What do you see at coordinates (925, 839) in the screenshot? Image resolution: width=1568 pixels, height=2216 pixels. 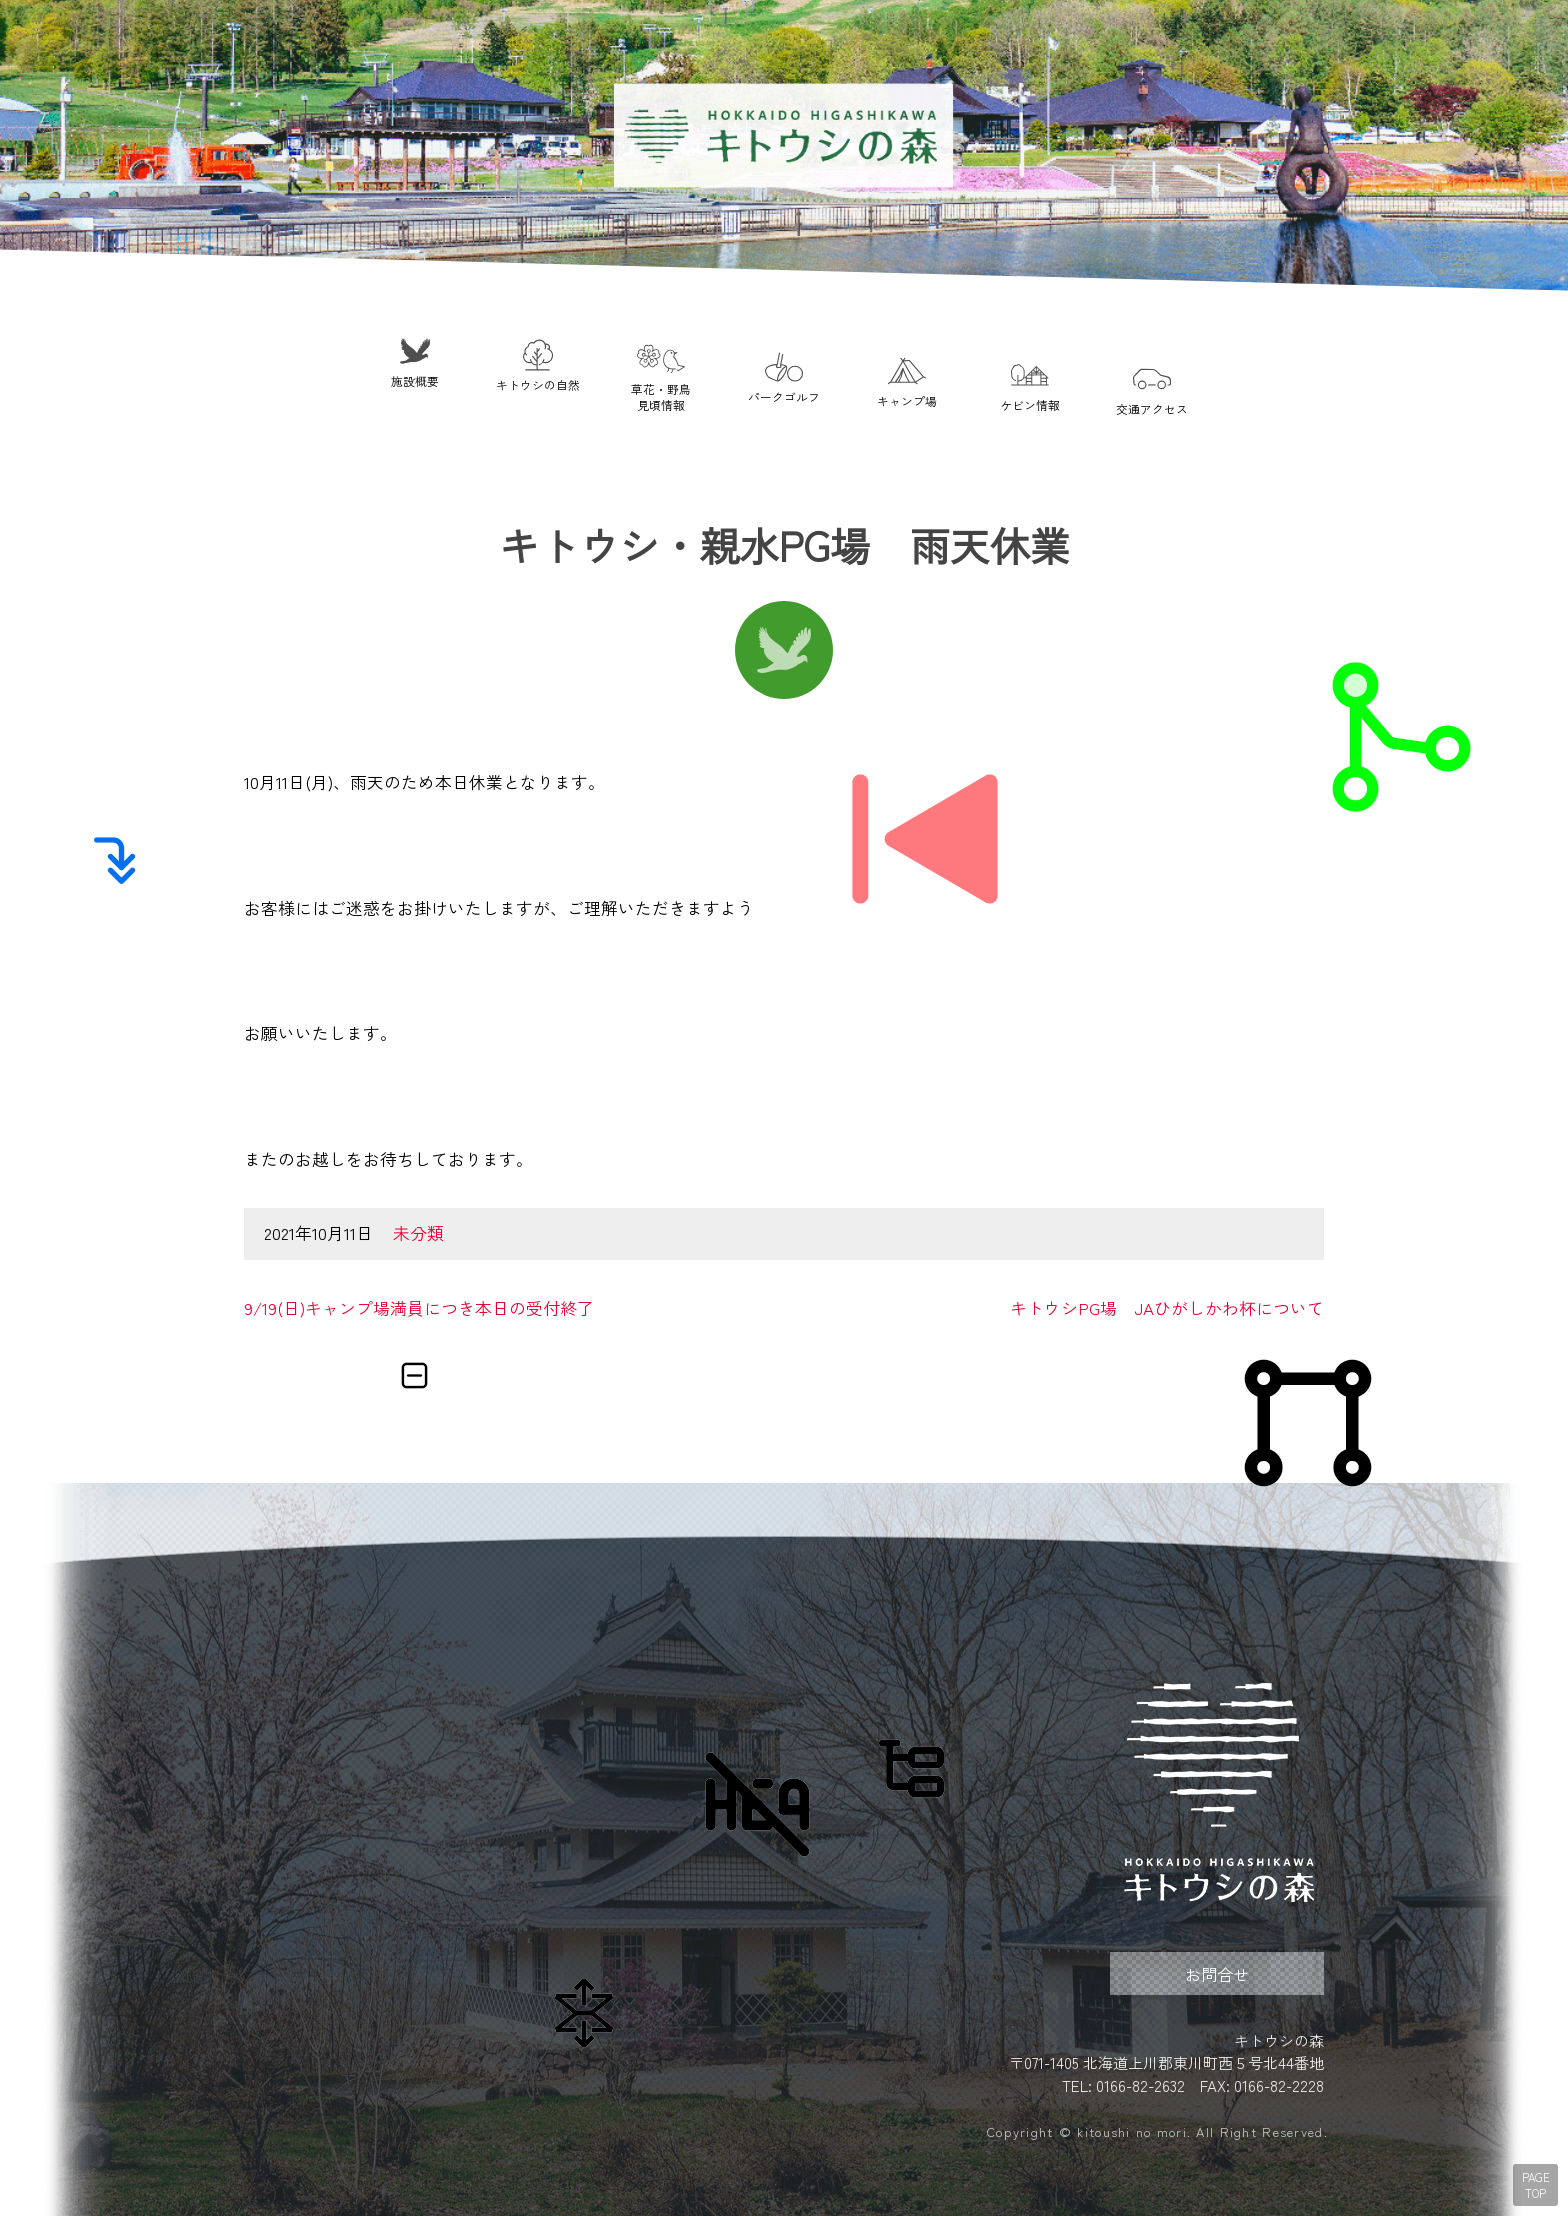 I see `skip to previous track` at bounding box center [925, 839].